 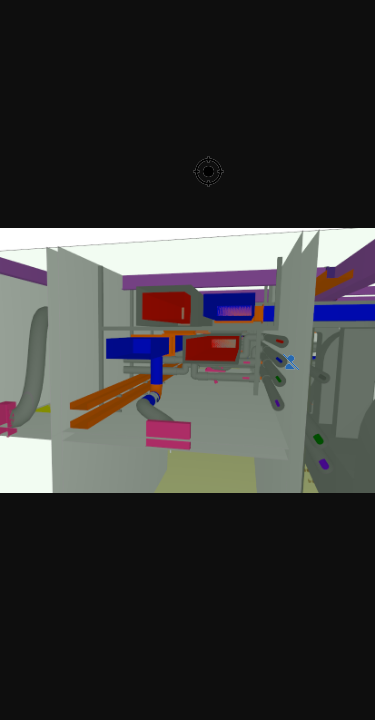 I want to click on center map on current location, so click(x=208, y=171).